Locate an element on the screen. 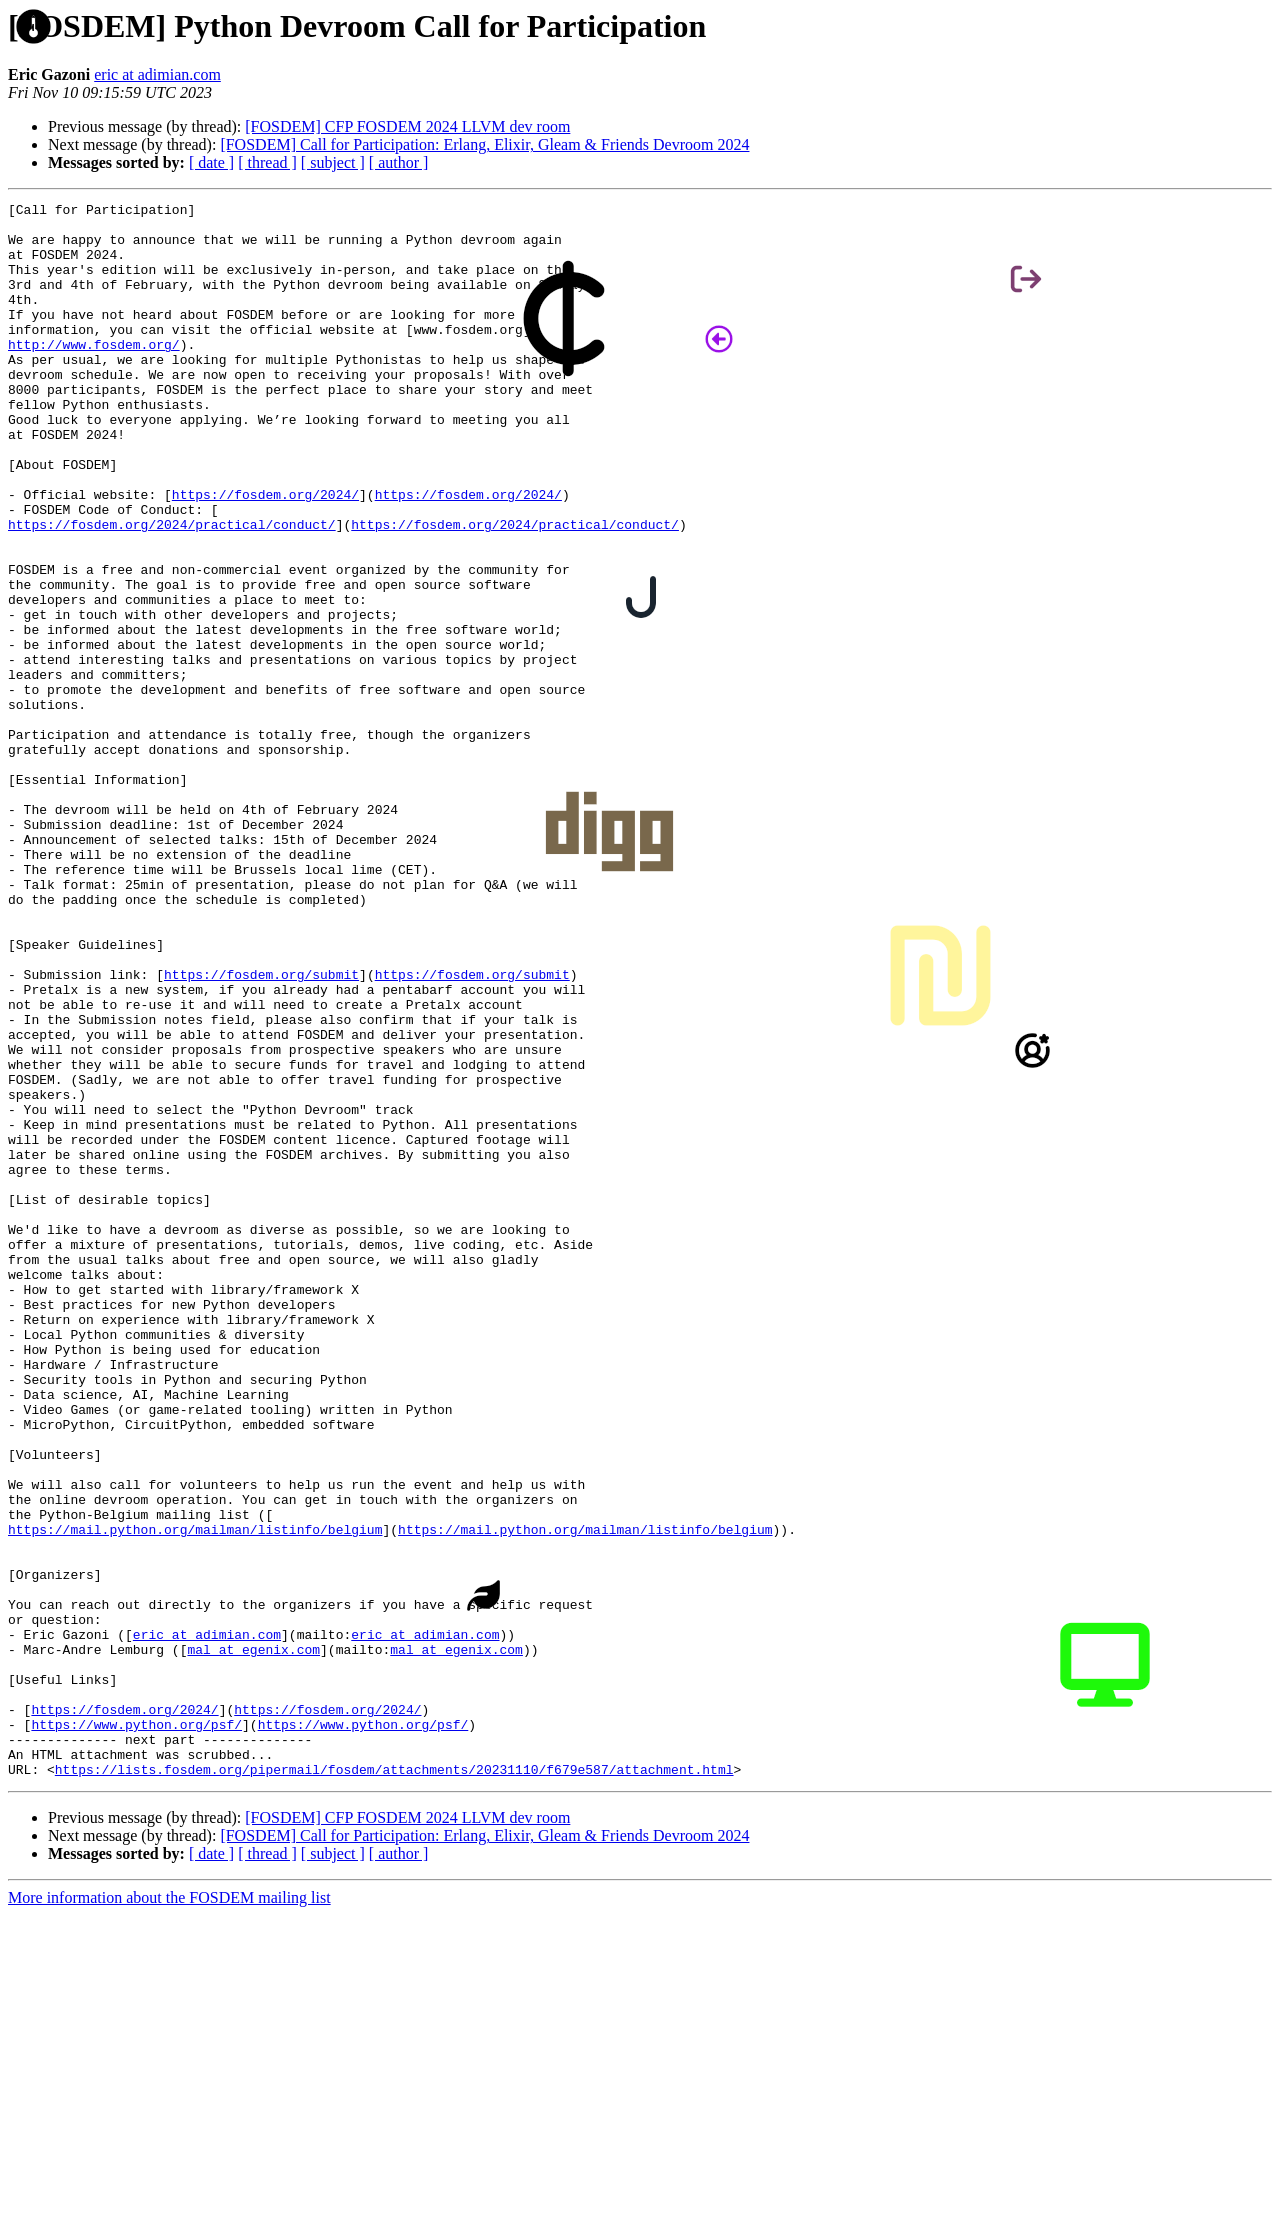  the letter J text element or keyboard shortcut indicator is located at coordinates (641, 597).